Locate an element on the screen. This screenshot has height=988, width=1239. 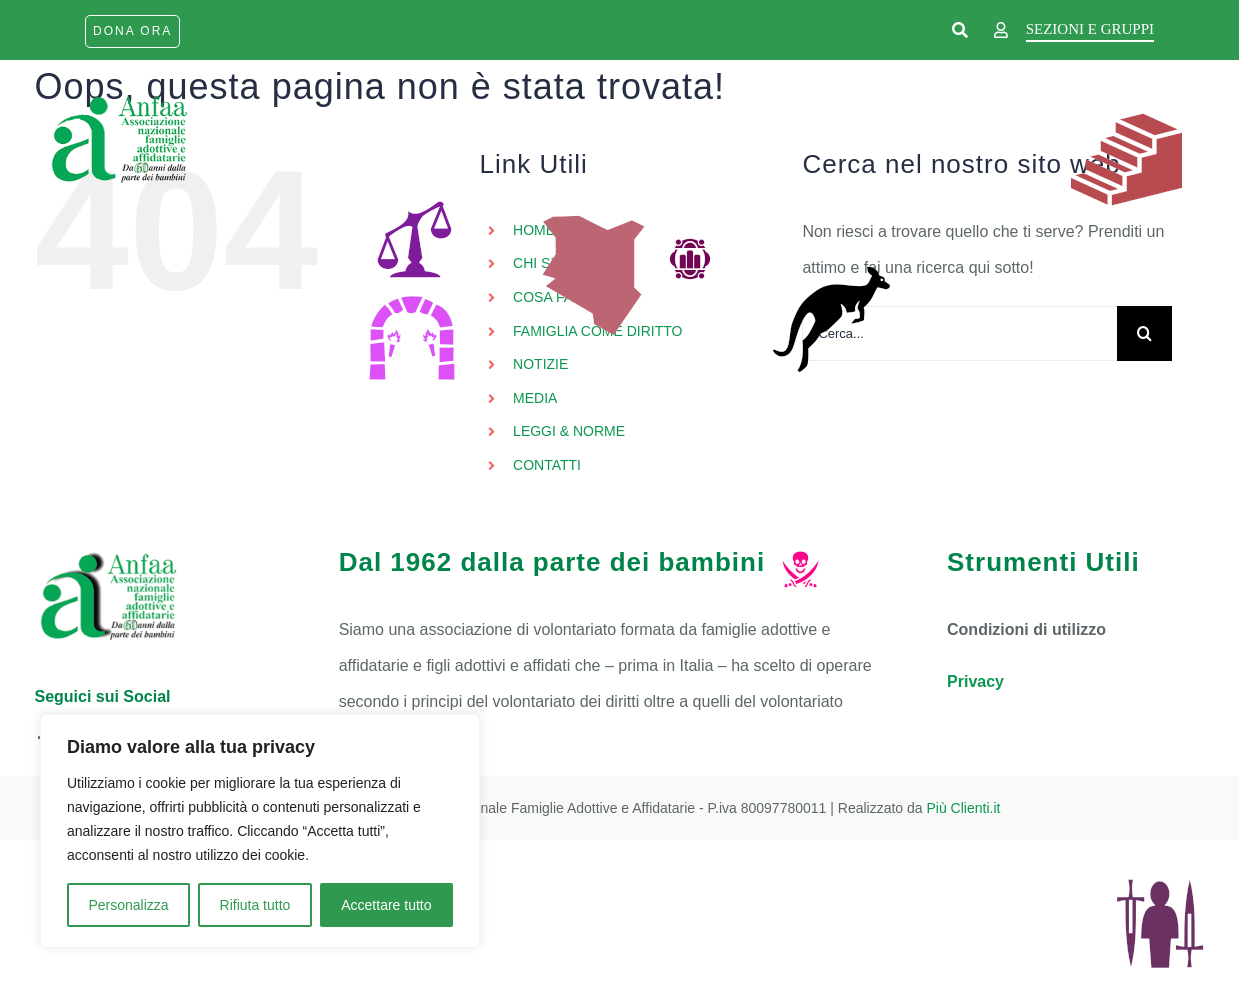
select Kenya as your country or region is located at coordinates (593, 275).